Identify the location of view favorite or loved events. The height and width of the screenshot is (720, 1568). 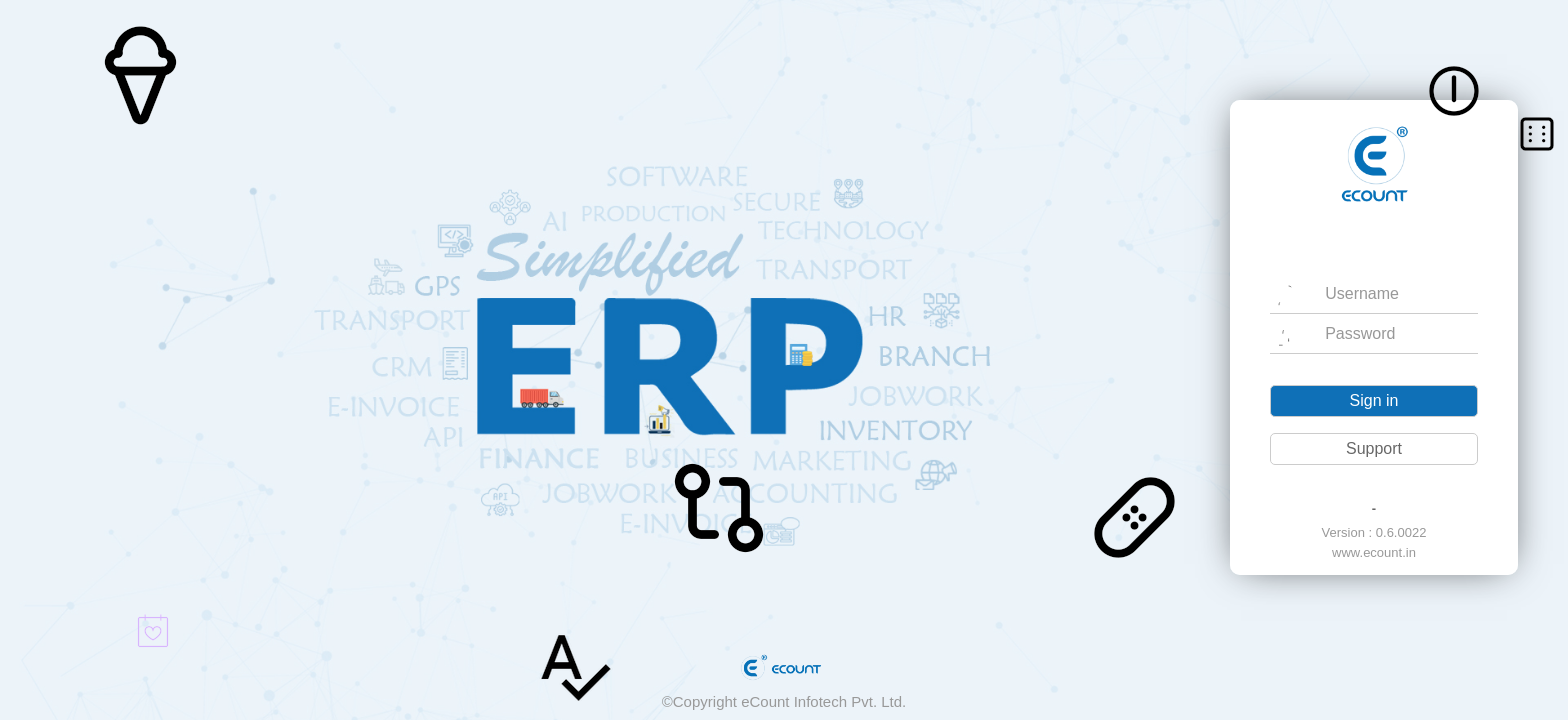
(153, 632).